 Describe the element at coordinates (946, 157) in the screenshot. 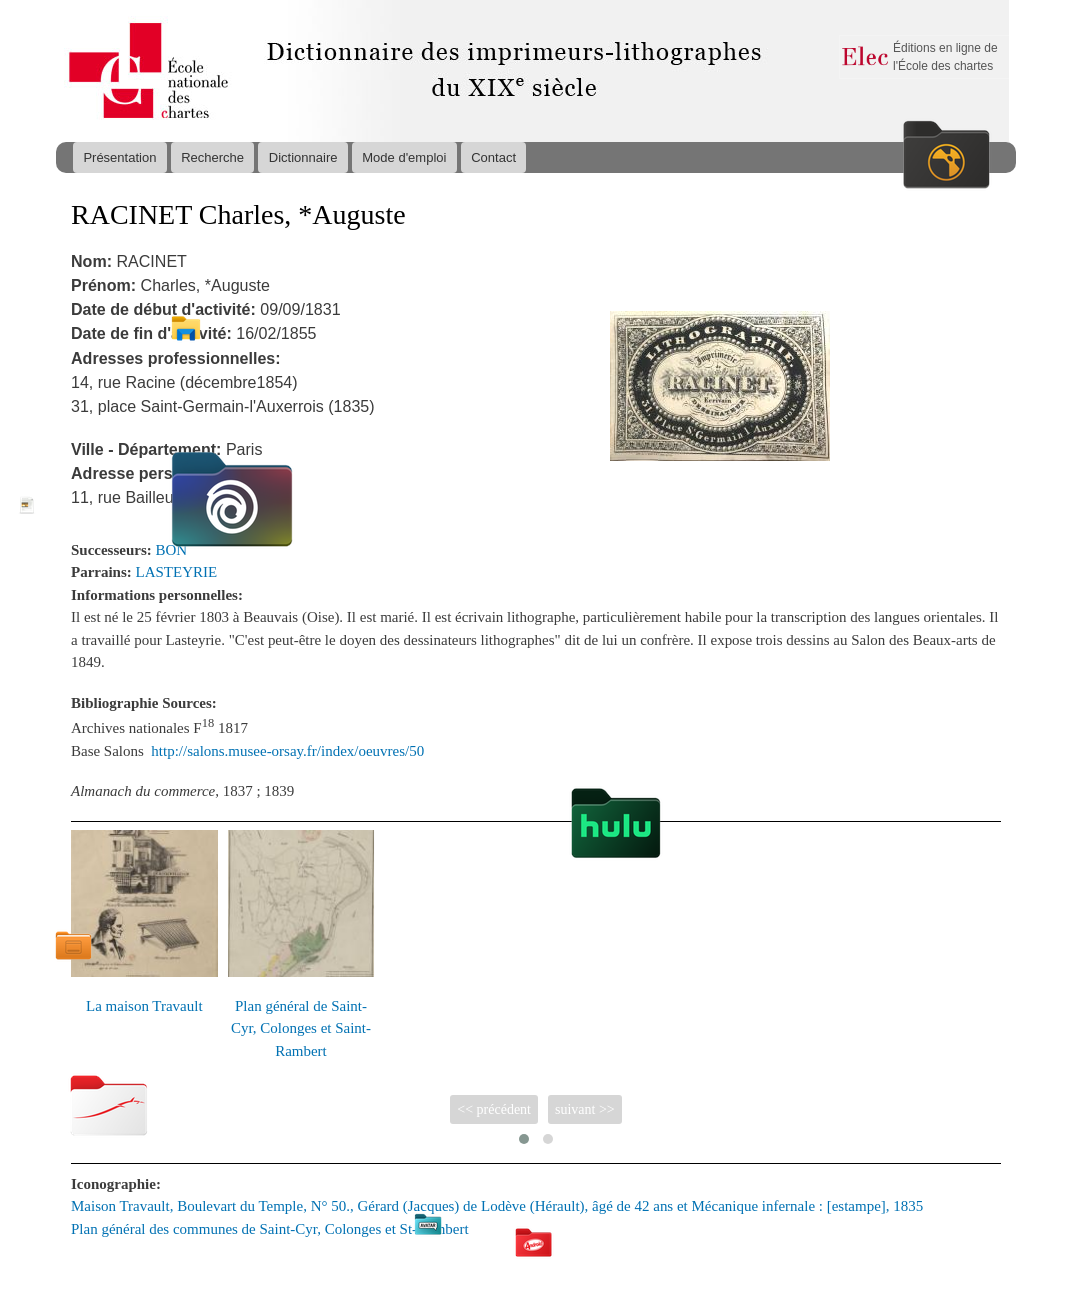

I see `folder containing nuke compositing software project files` at that location.